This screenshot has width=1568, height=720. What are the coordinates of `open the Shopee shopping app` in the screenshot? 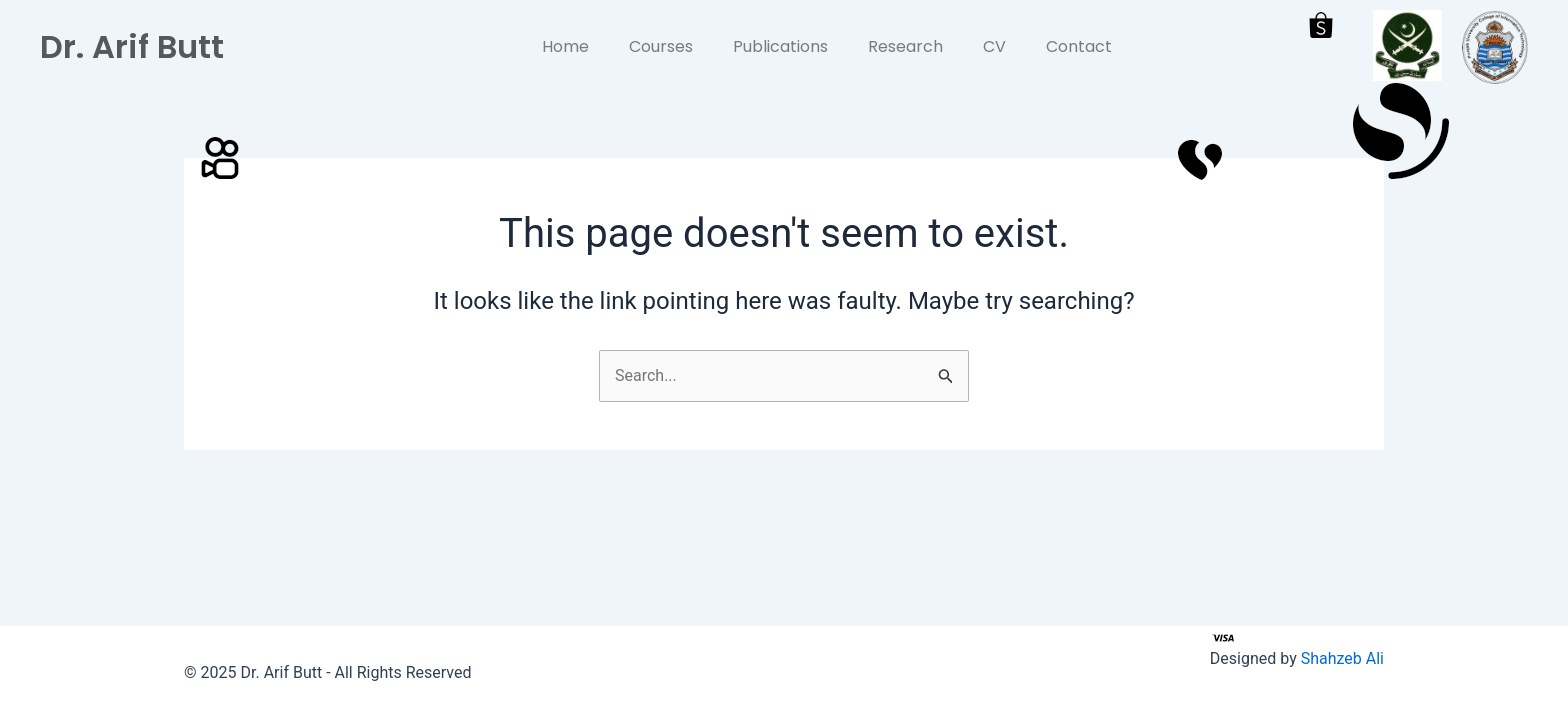 It's located at (1321, 25).